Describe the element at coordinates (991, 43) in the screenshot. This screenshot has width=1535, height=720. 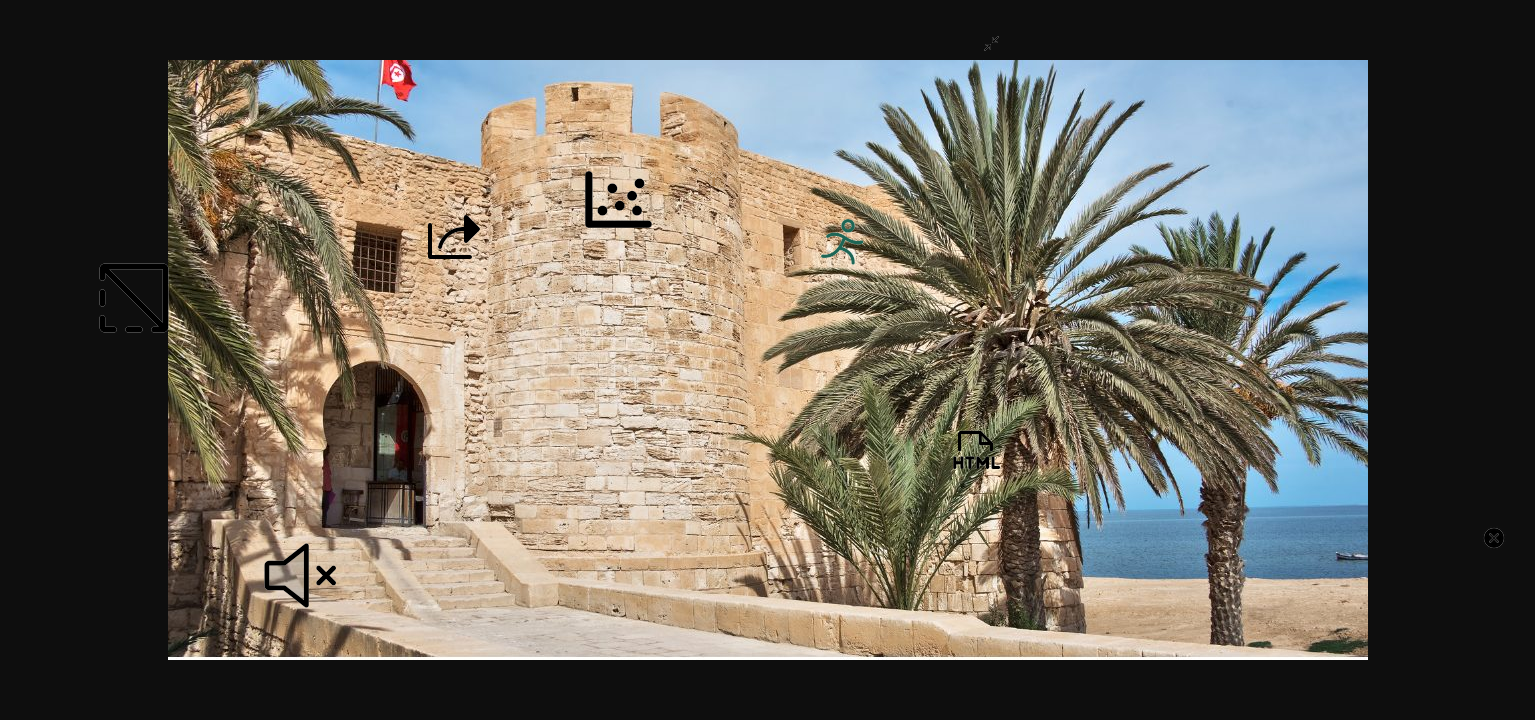
I see `minimize or collapse the current window` at that location.